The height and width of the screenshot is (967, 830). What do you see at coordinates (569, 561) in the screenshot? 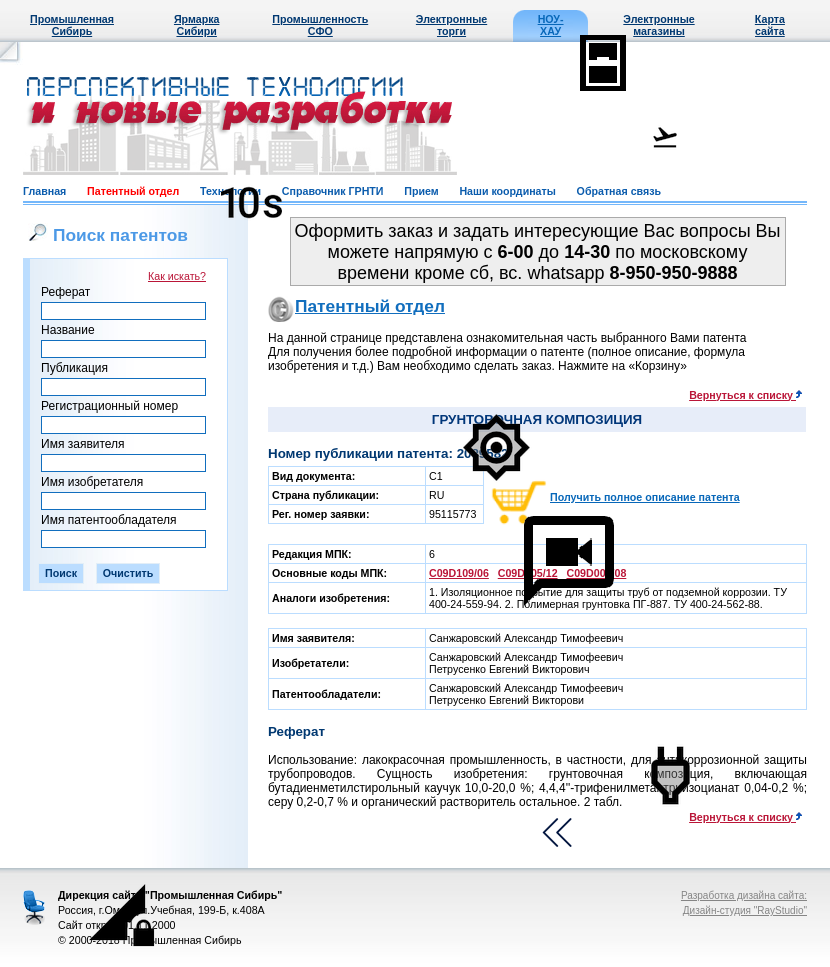
I see `start a video chat conversation` at bounding box center [569, 561].